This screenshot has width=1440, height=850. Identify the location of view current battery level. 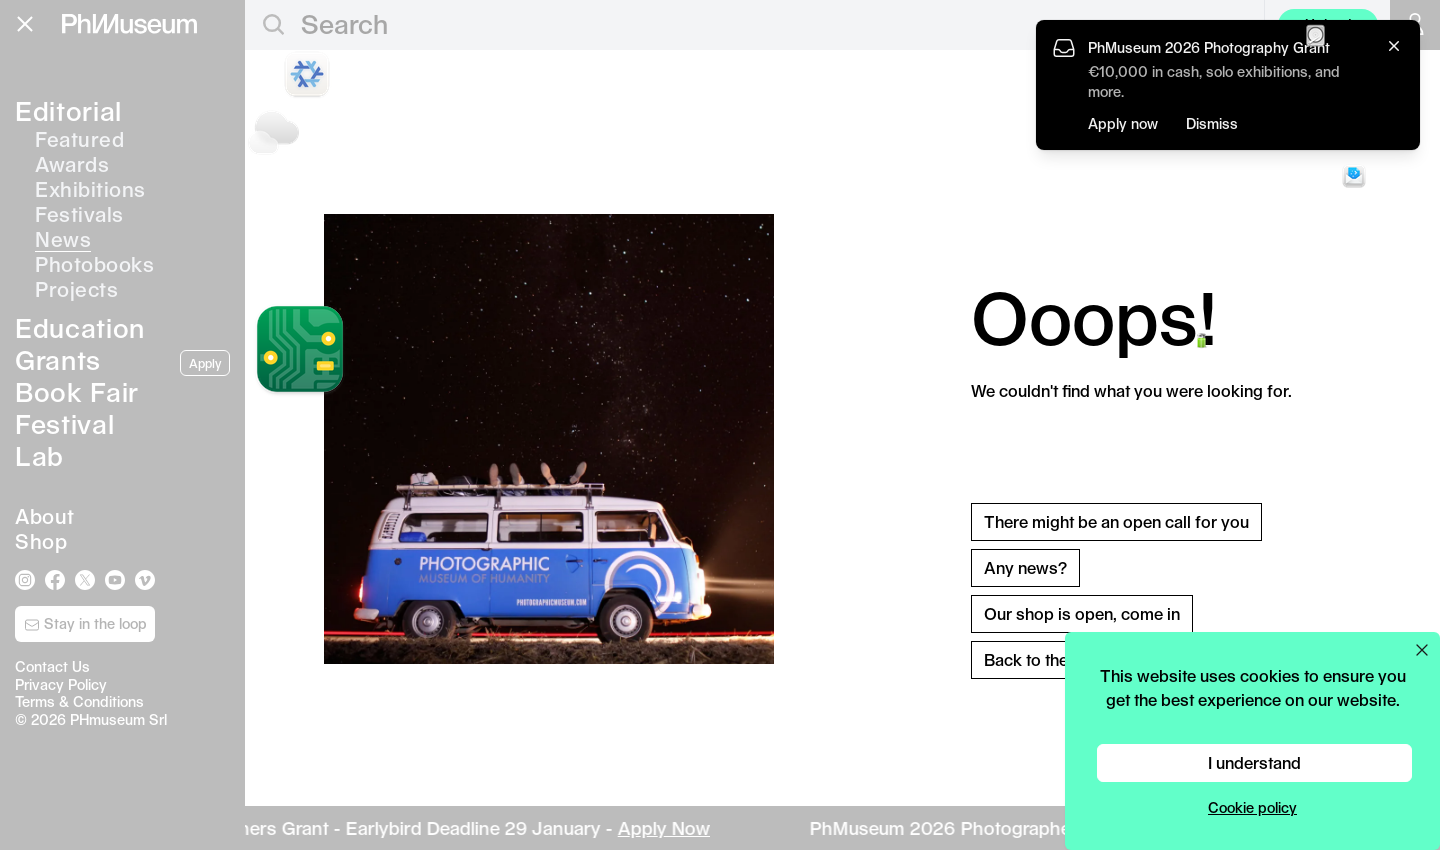
(1201, 340).